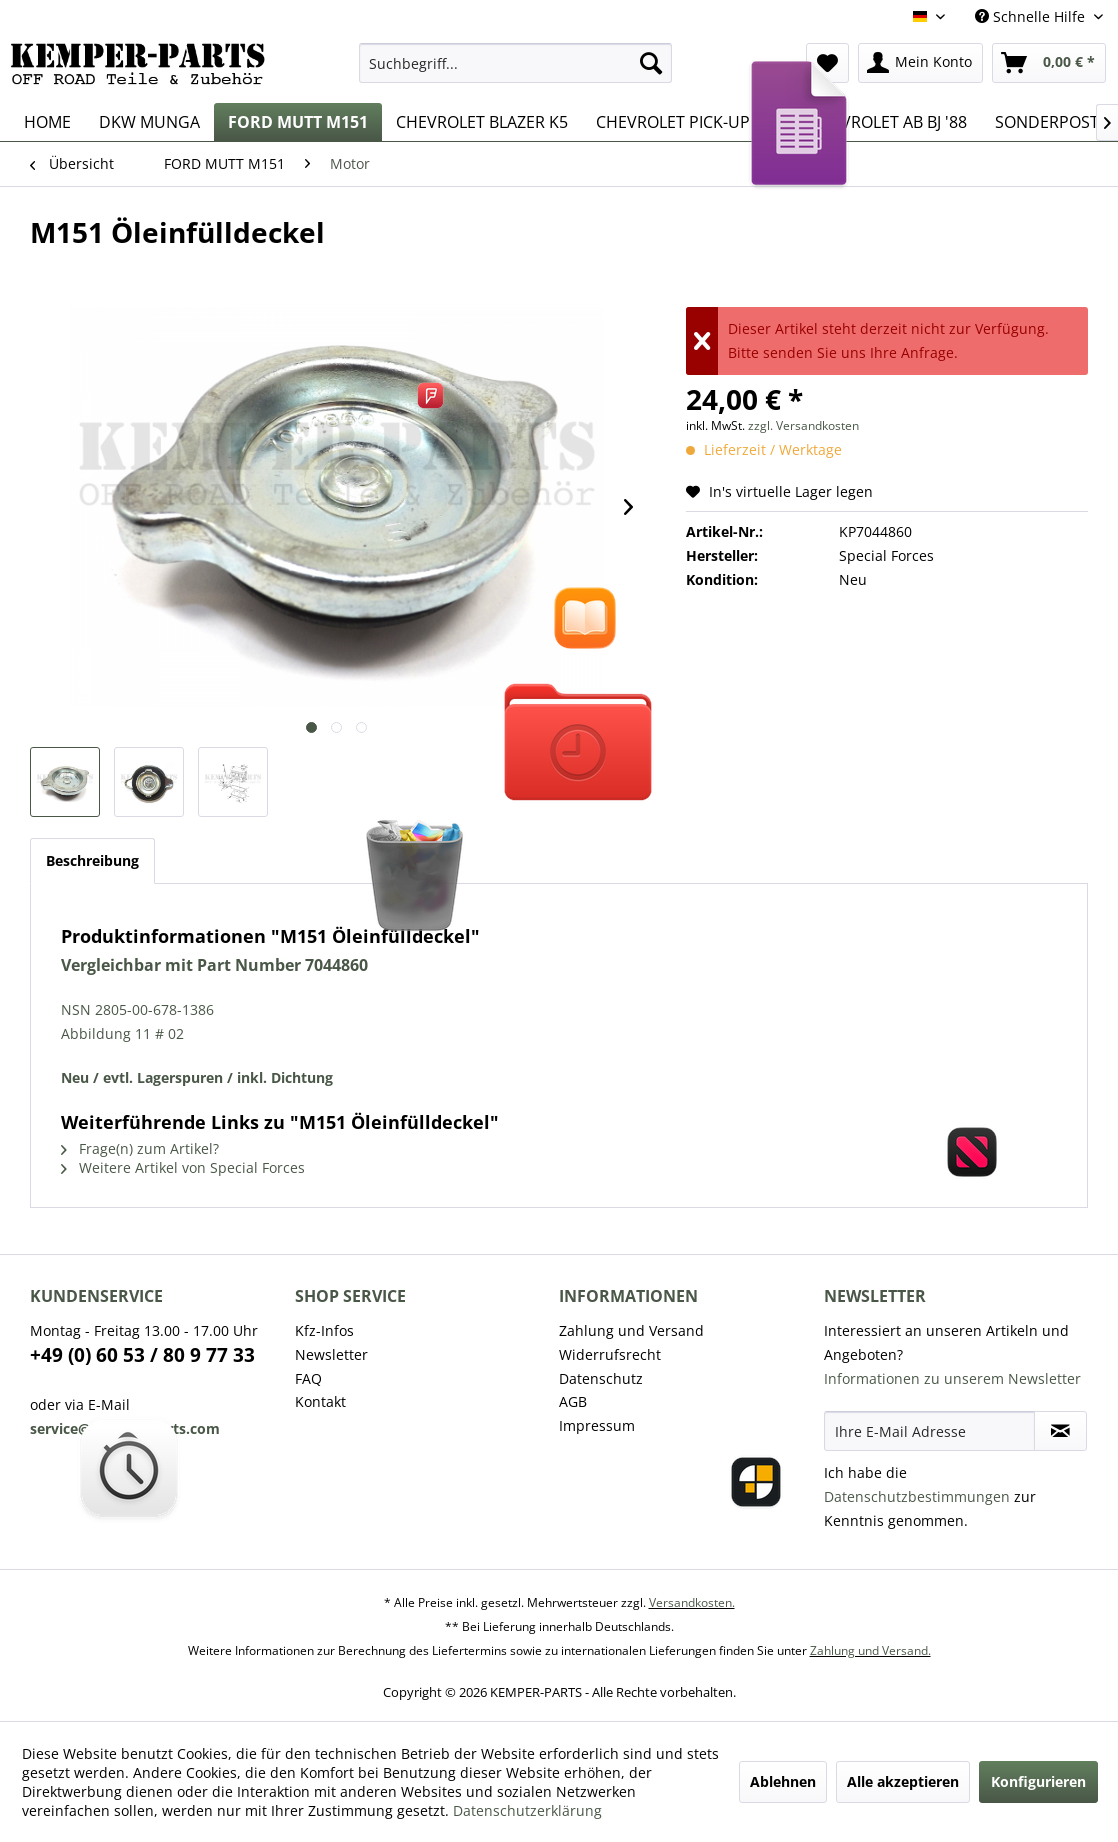  I want to click on access temporary files folder, so click(578, 742).